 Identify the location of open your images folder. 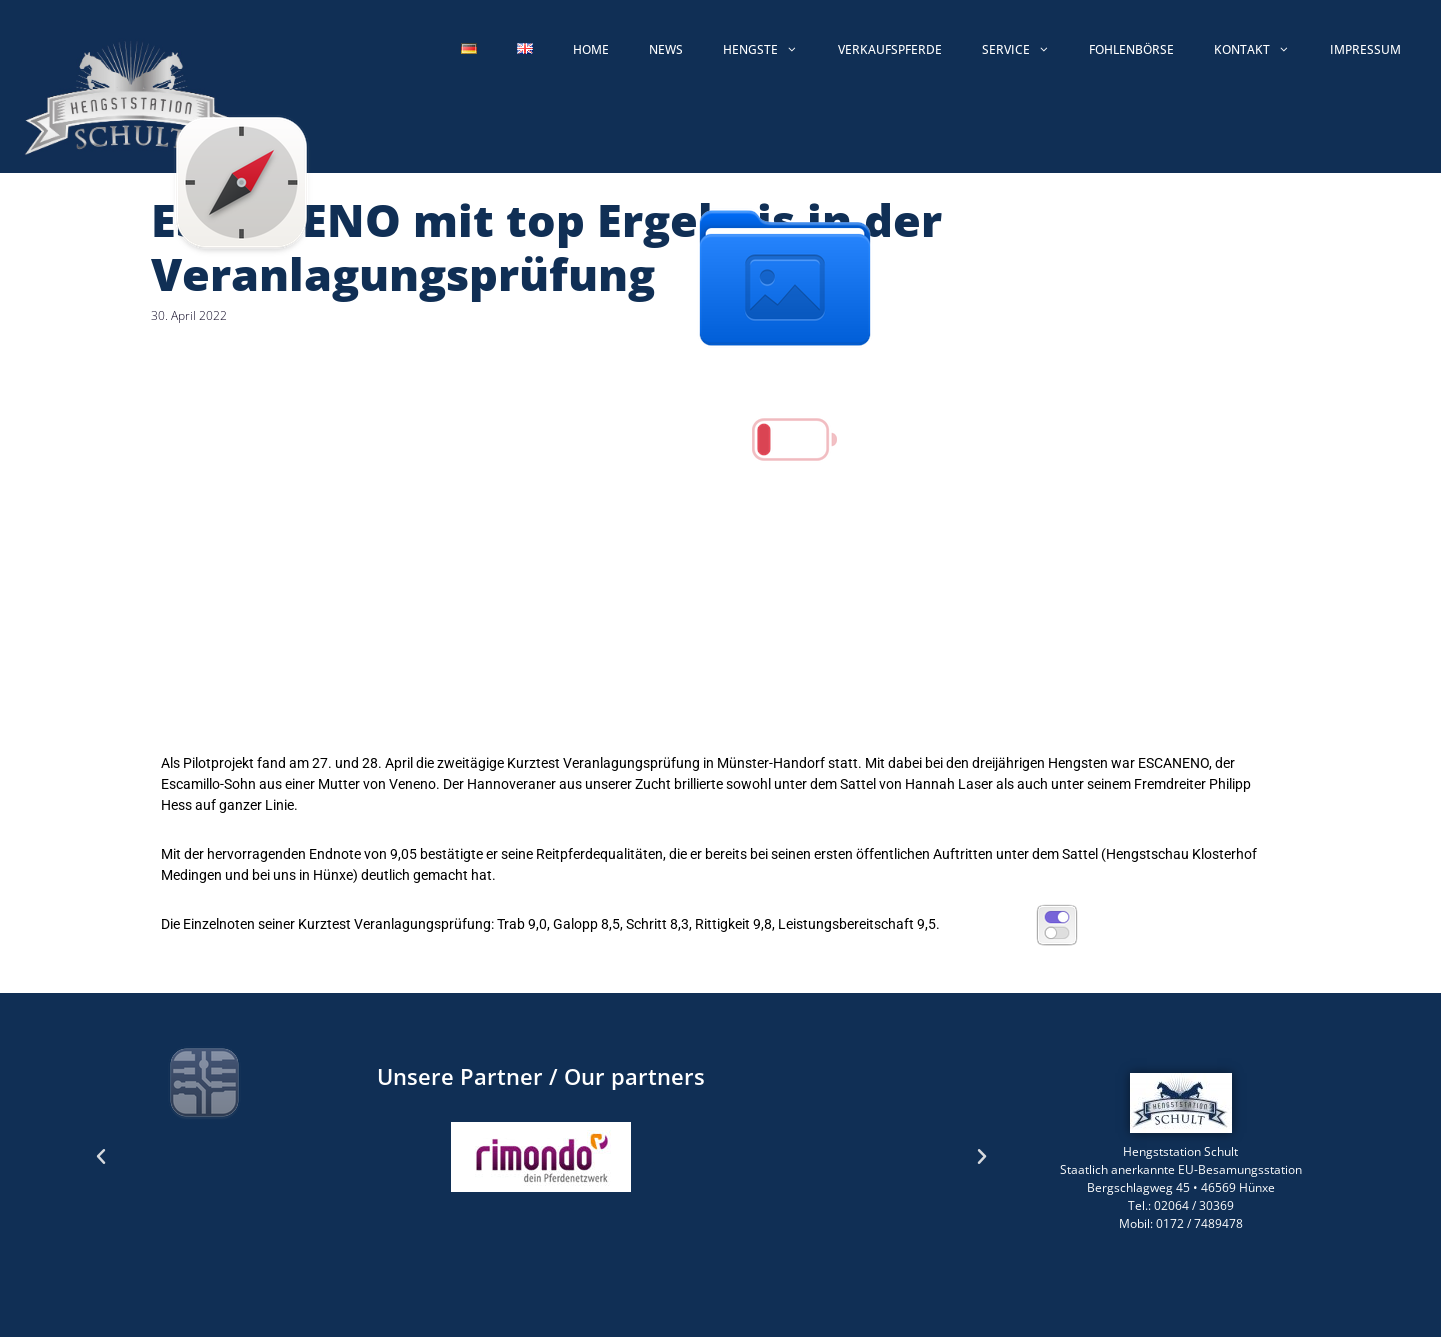
(785, 278).